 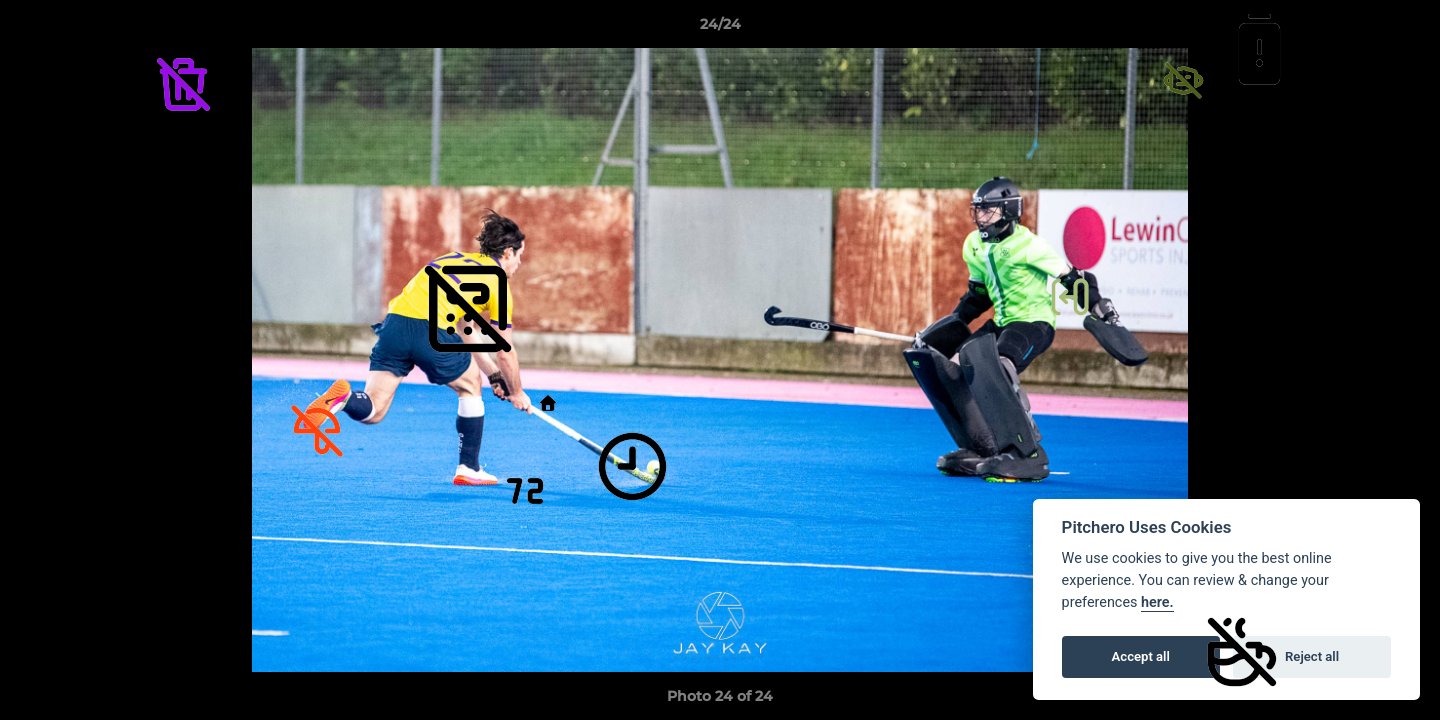 I want to click on weather protection disabled, so click(x=317, y=431).